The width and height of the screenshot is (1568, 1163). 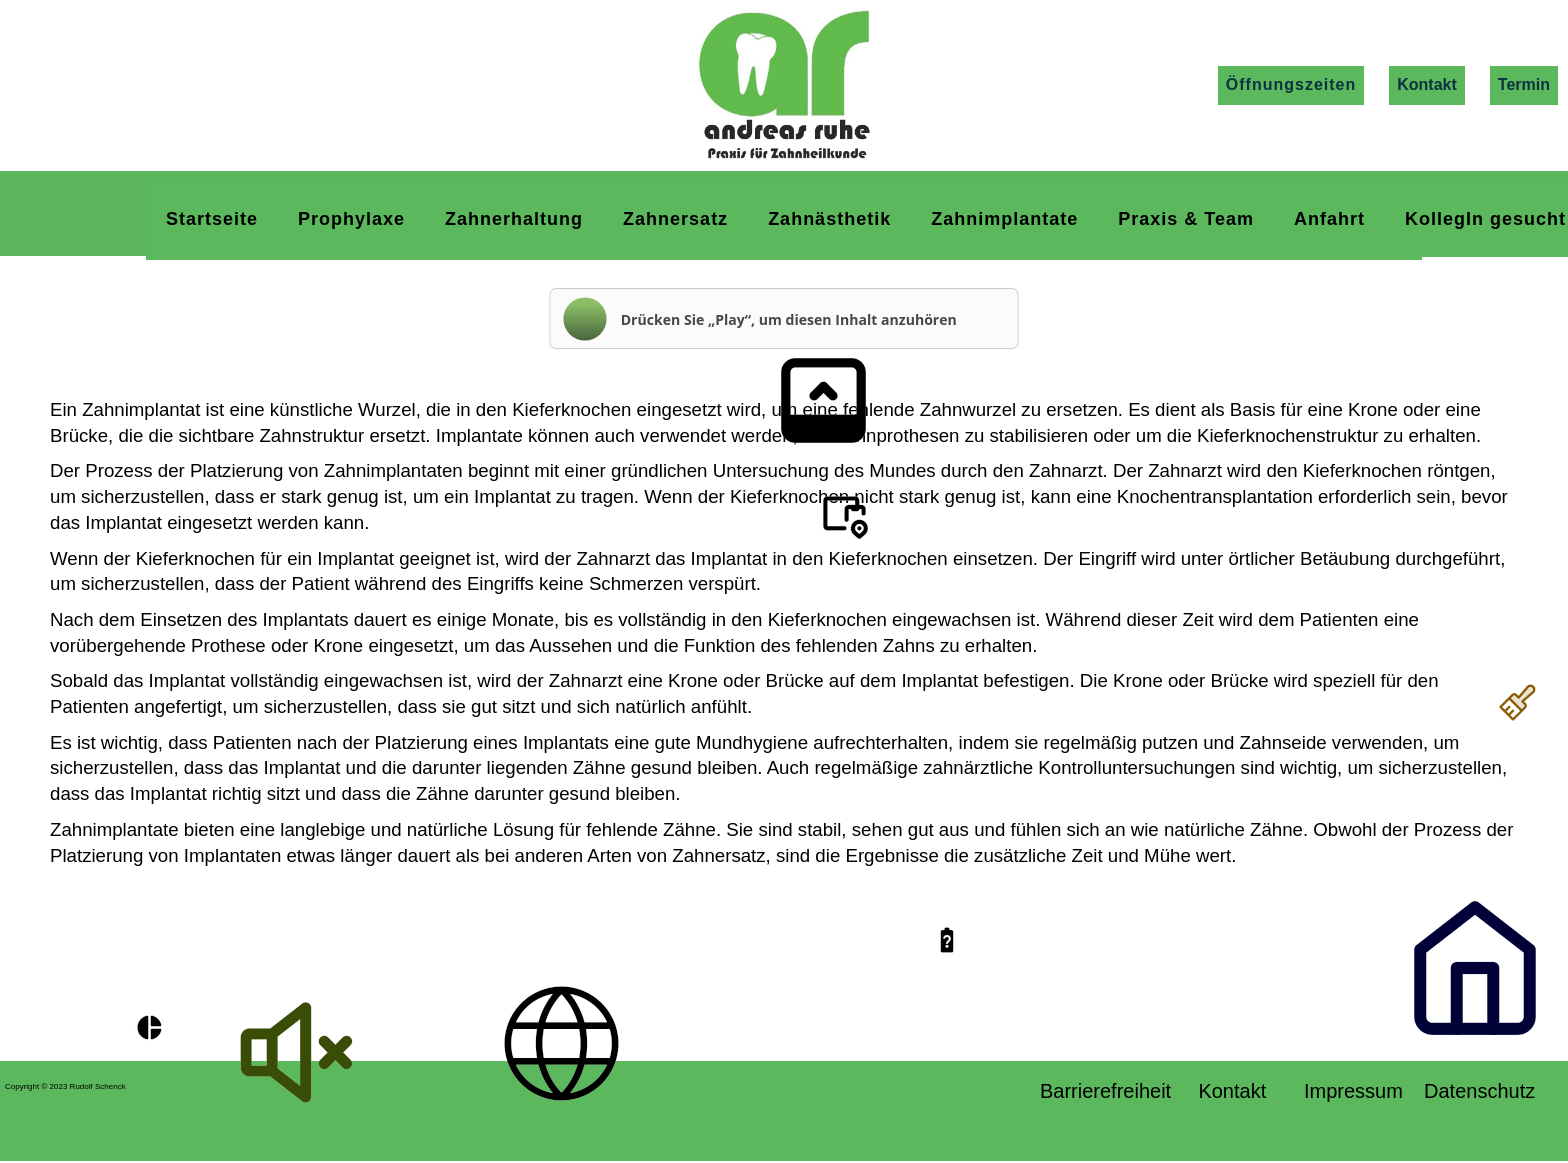 I want to click on expand the bottom bar or panel, so click(x=823, y=400).